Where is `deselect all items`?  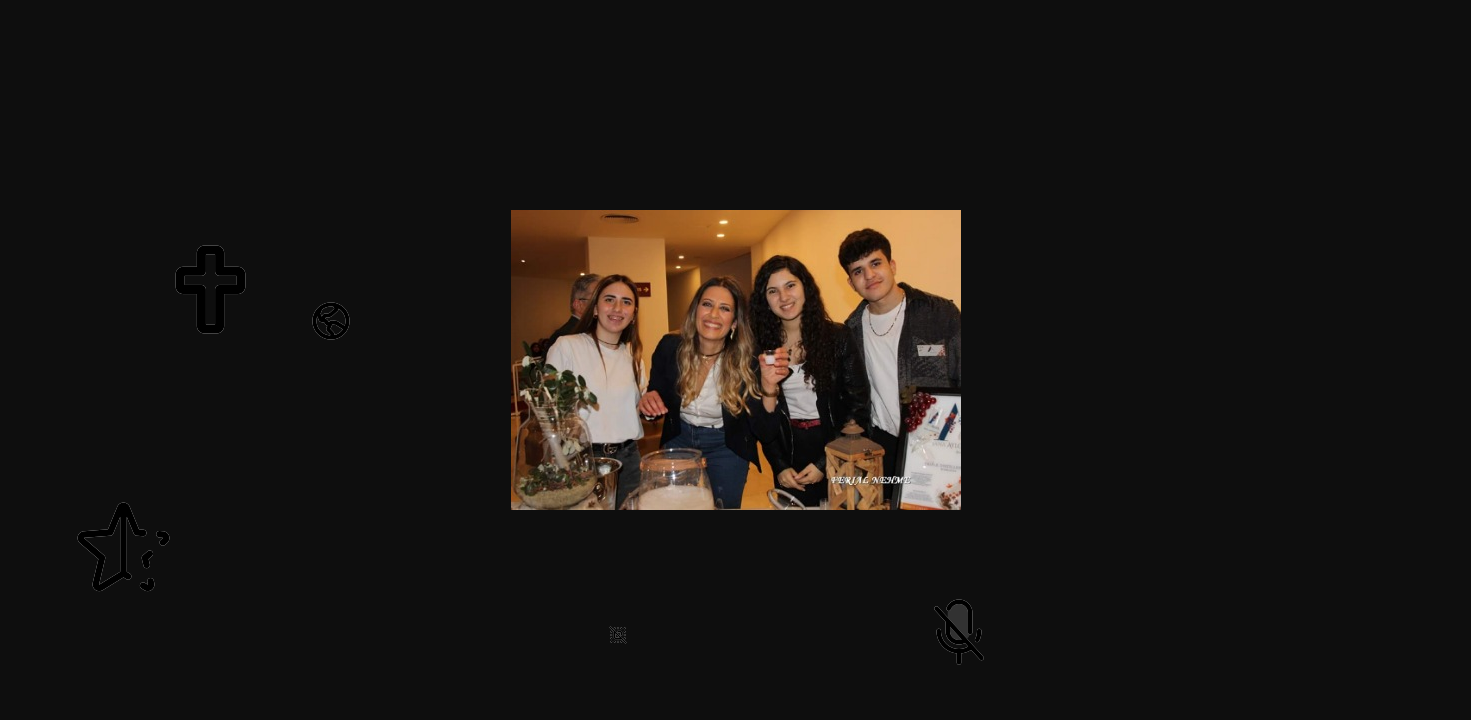
deselect all items is located at coordinates (618, 635).